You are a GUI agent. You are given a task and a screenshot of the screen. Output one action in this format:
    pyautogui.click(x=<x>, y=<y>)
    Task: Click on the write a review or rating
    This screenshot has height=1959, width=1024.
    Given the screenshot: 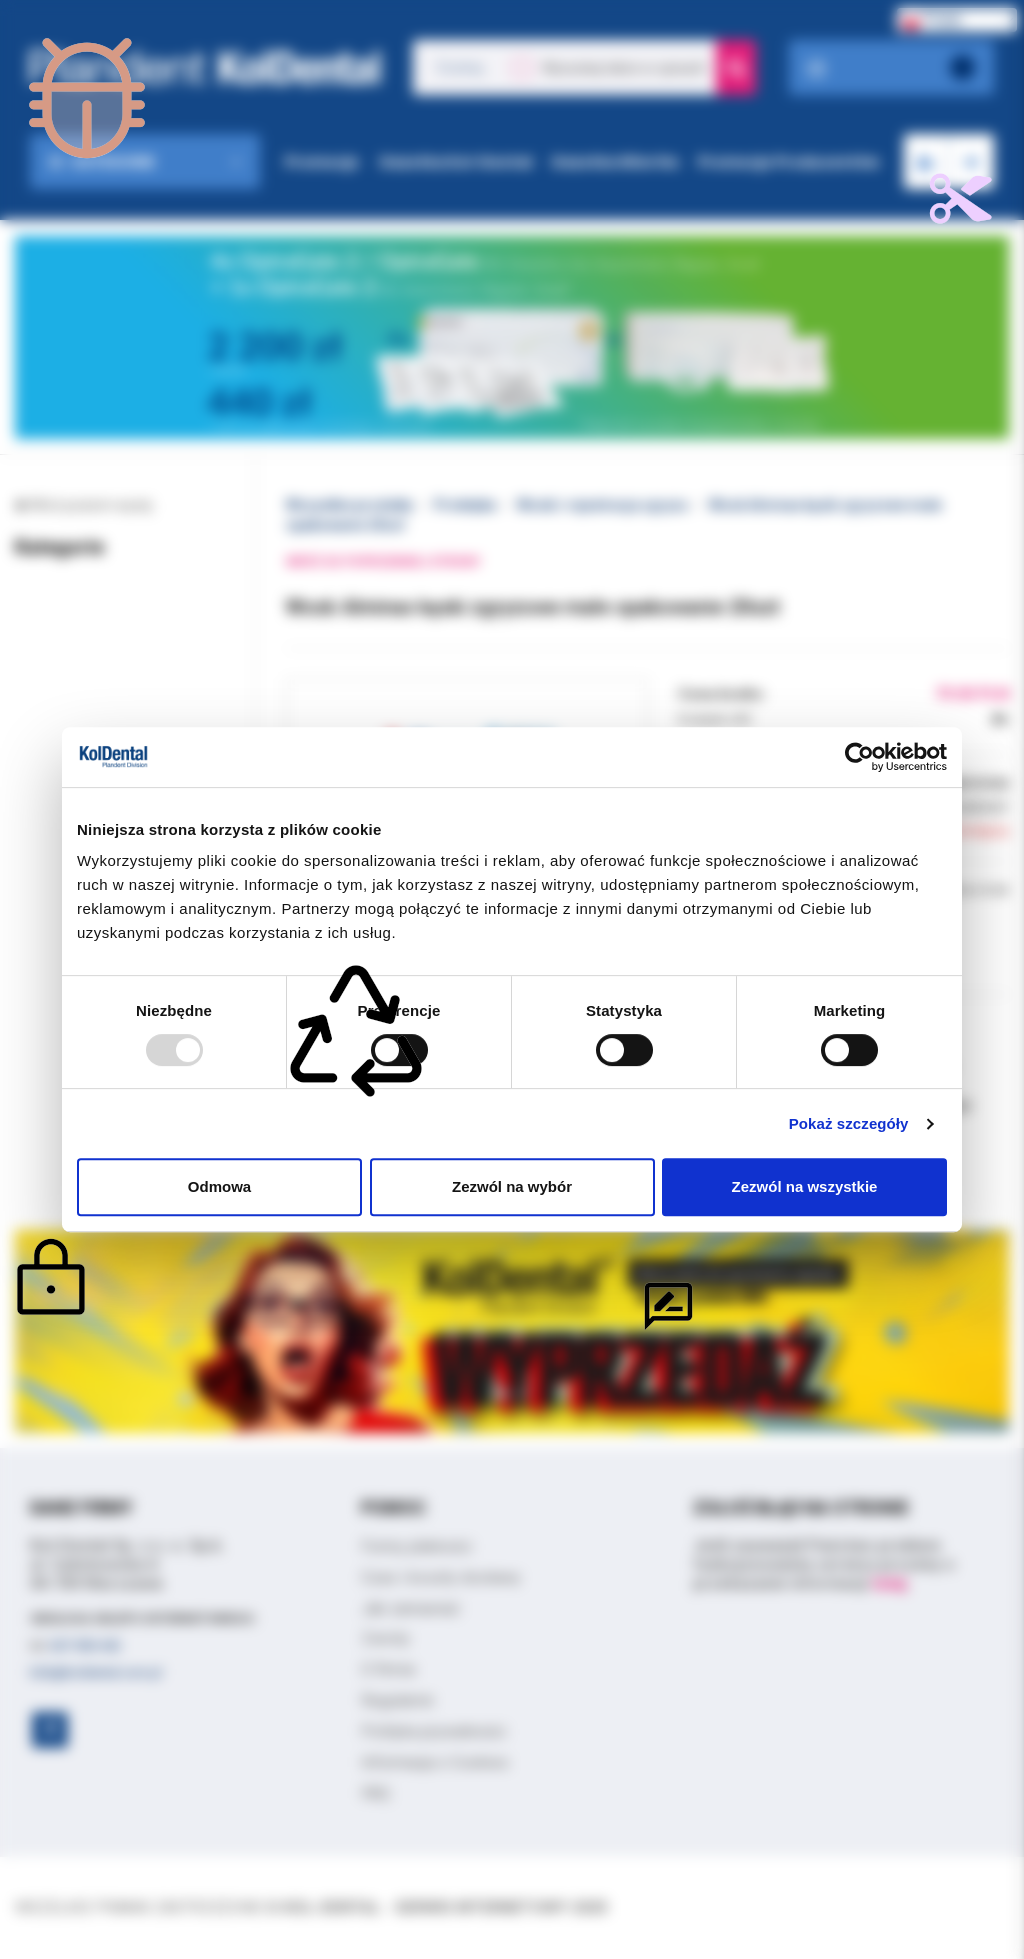 What is the action you would take?
    pyautogui.click(x=668, y=1306)
    